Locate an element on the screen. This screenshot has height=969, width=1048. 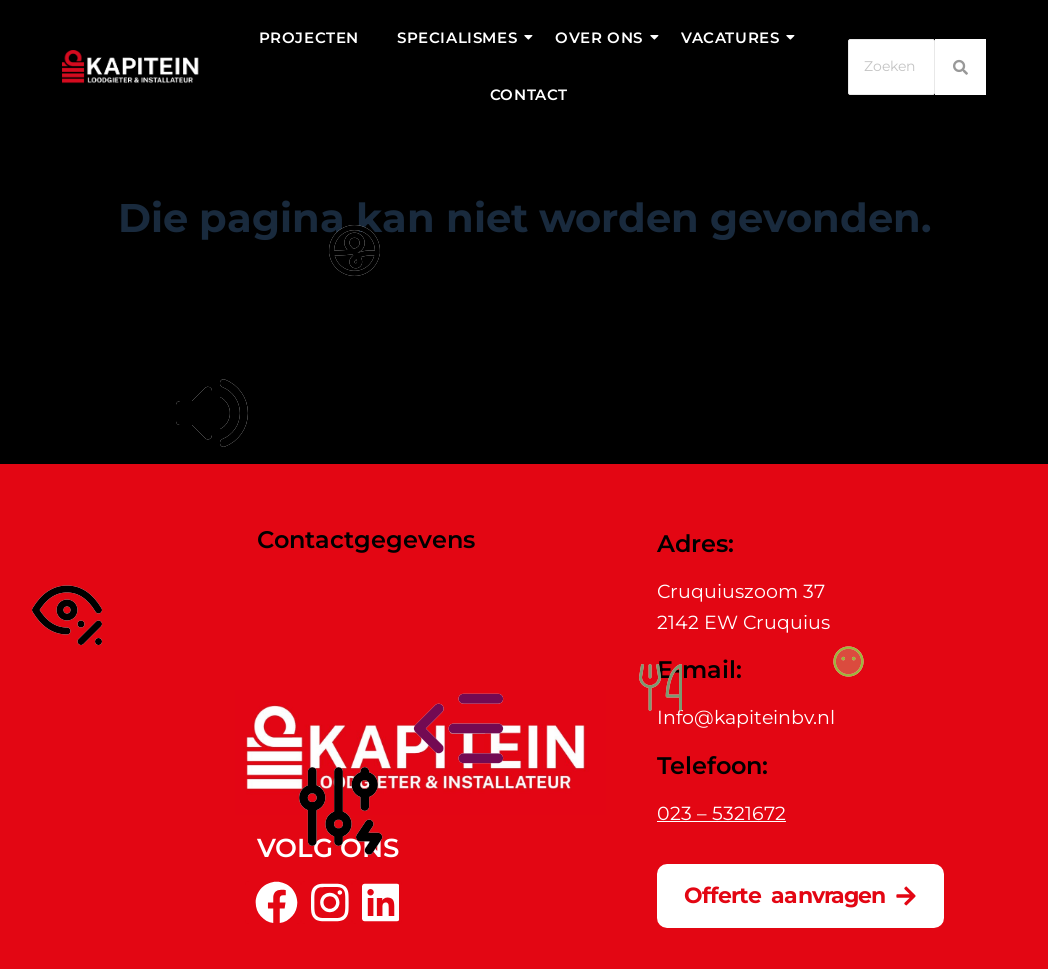
neutral feedback or reaction option is located at coordinates (848, 661).